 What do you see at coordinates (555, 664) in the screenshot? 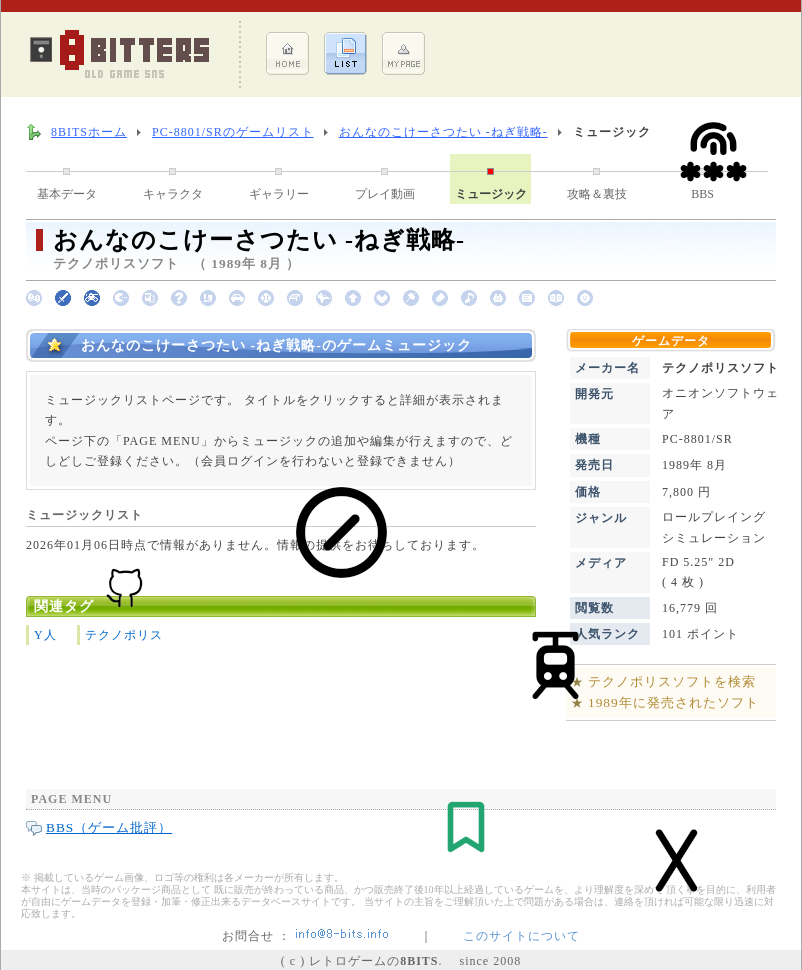
I see `access public transit or tram routes` at bounding box center [555, 664].